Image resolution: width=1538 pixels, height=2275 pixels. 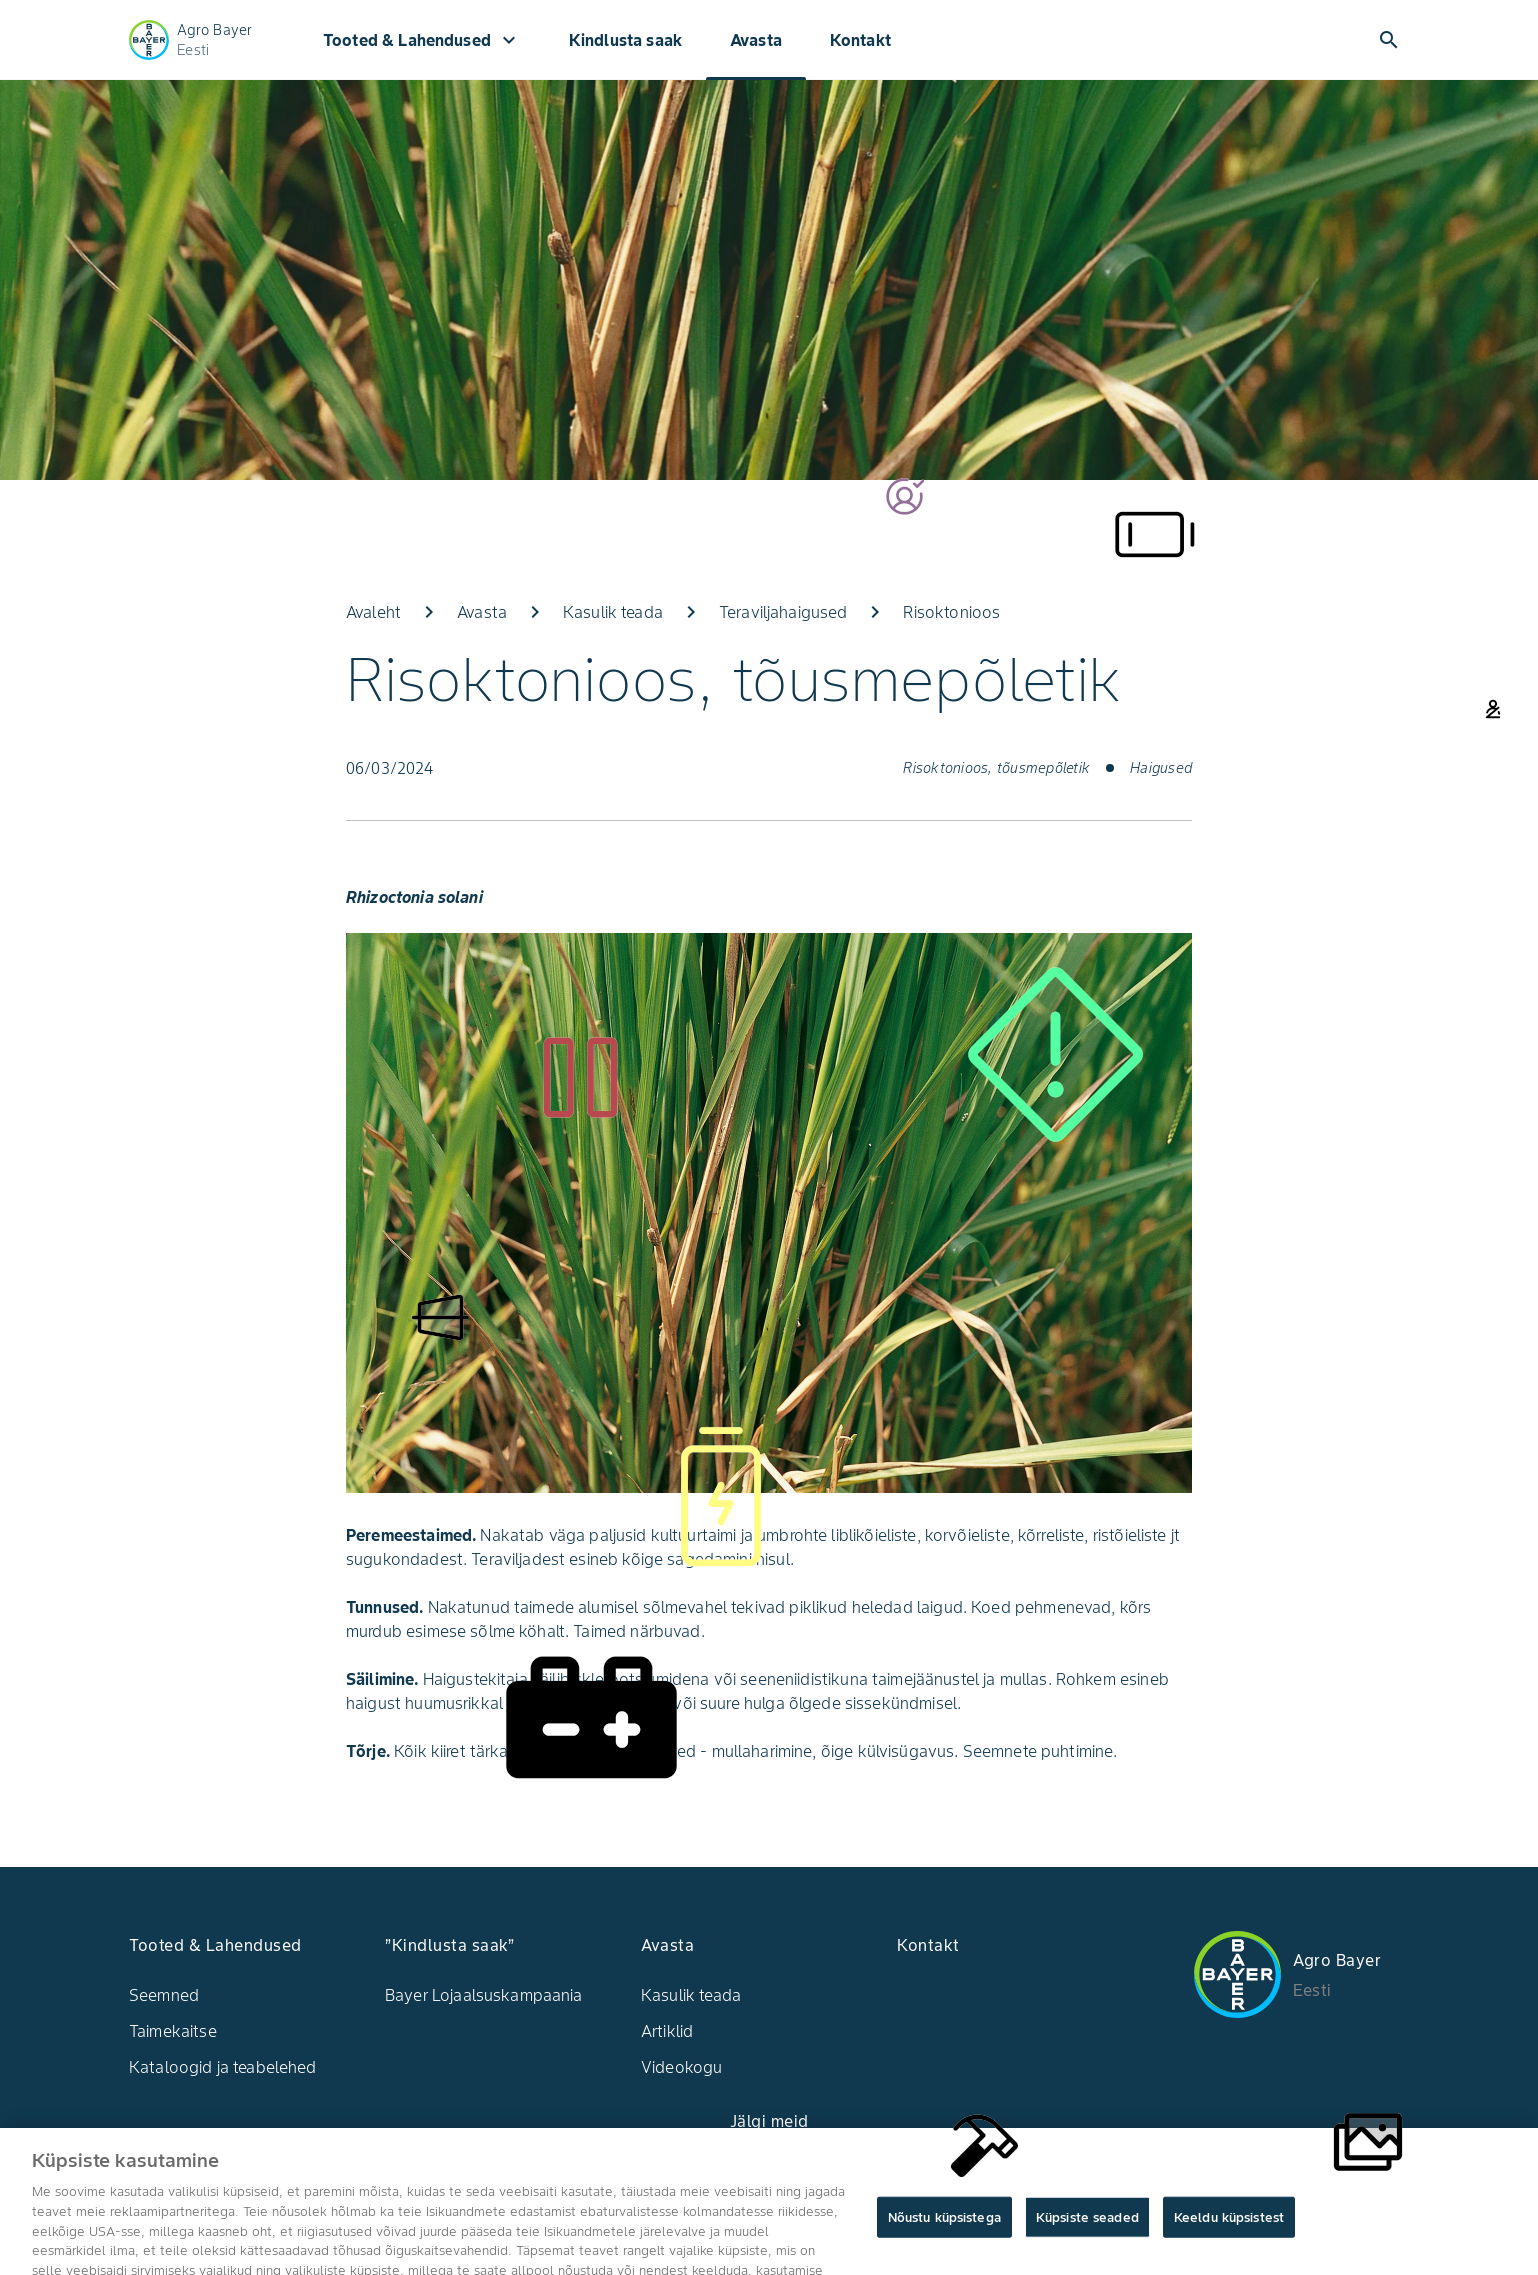 What do you see at coordinates (904, 496) in the screenshot?
I see `verified user profile` at bounding box center [904, 496].